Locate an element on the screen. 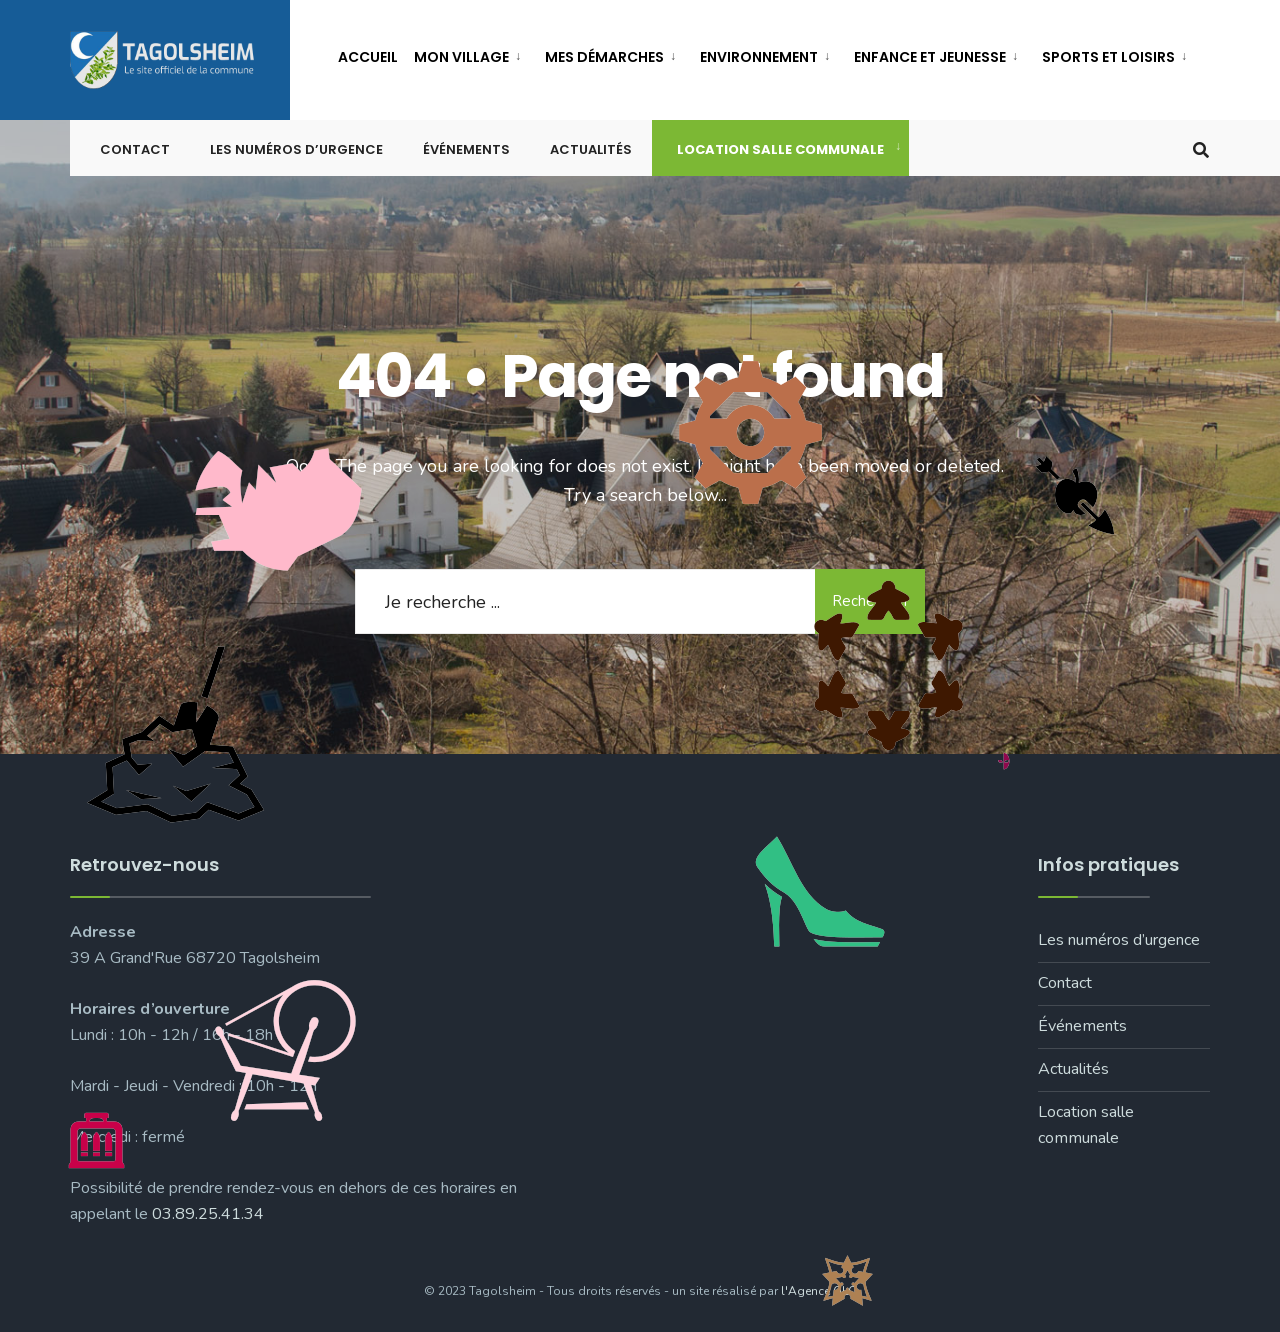  browse women's footwear category is located at coordinates (820, 891).